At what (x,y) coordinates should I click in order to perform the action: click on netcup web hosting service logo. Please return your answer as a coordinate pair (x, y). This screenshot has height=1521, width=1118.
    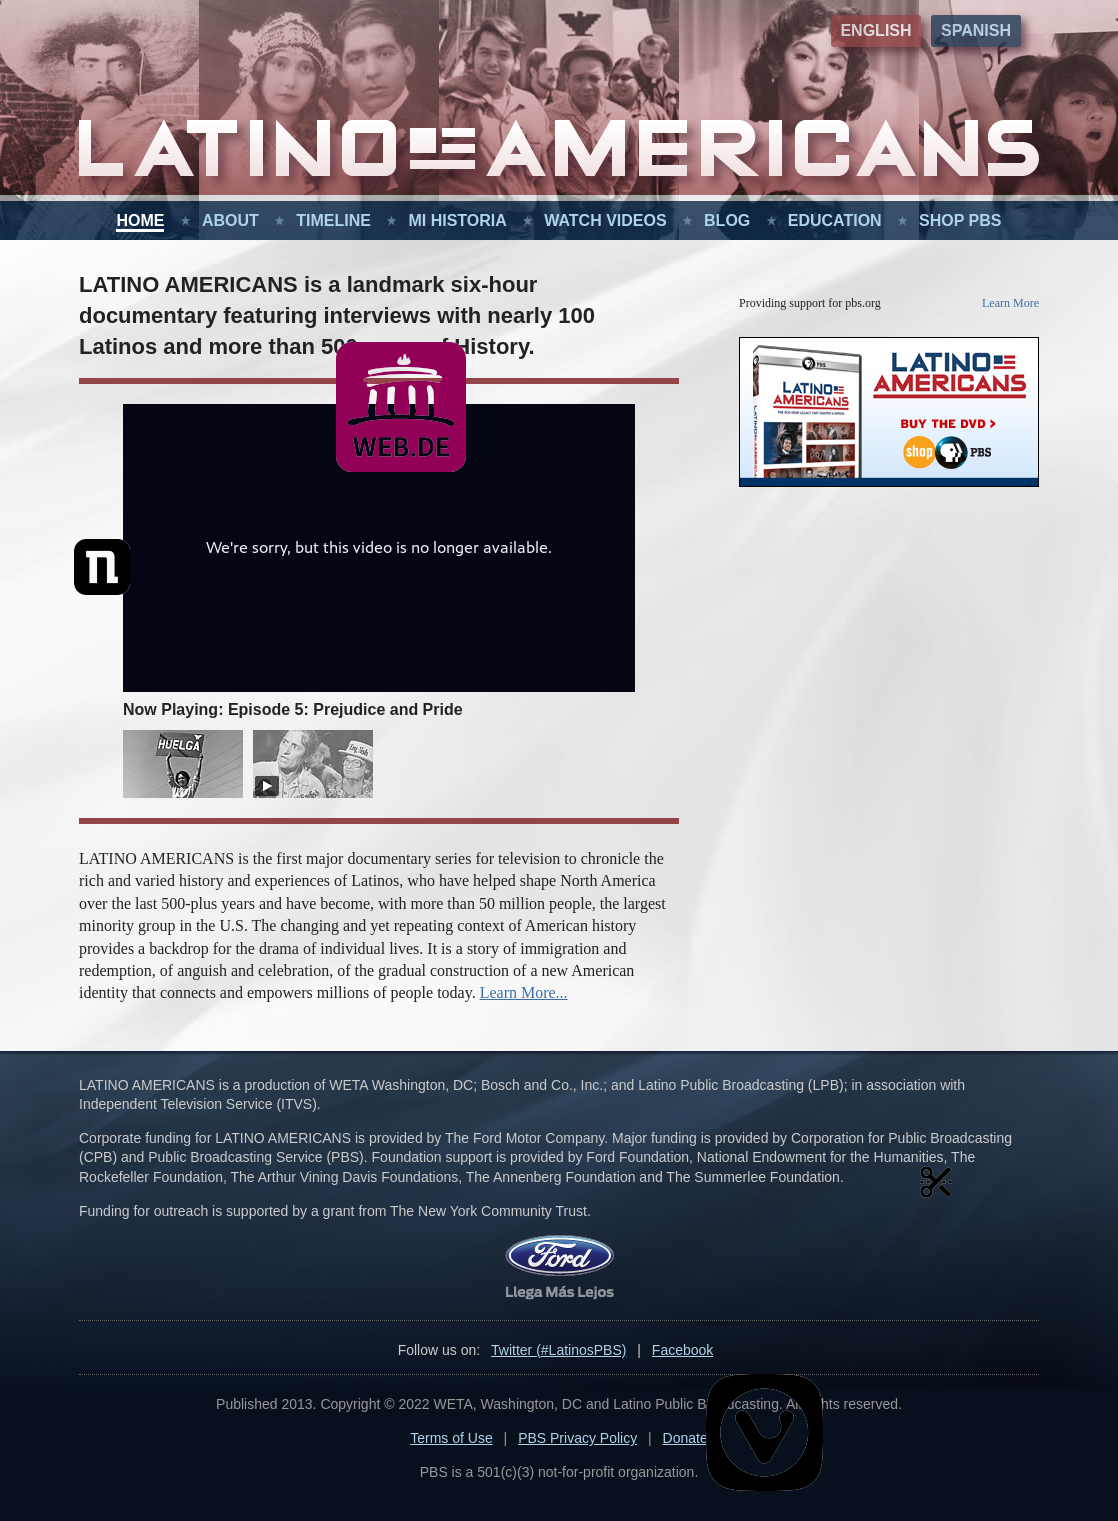
    Looking at the image, I should click on (102, 567).